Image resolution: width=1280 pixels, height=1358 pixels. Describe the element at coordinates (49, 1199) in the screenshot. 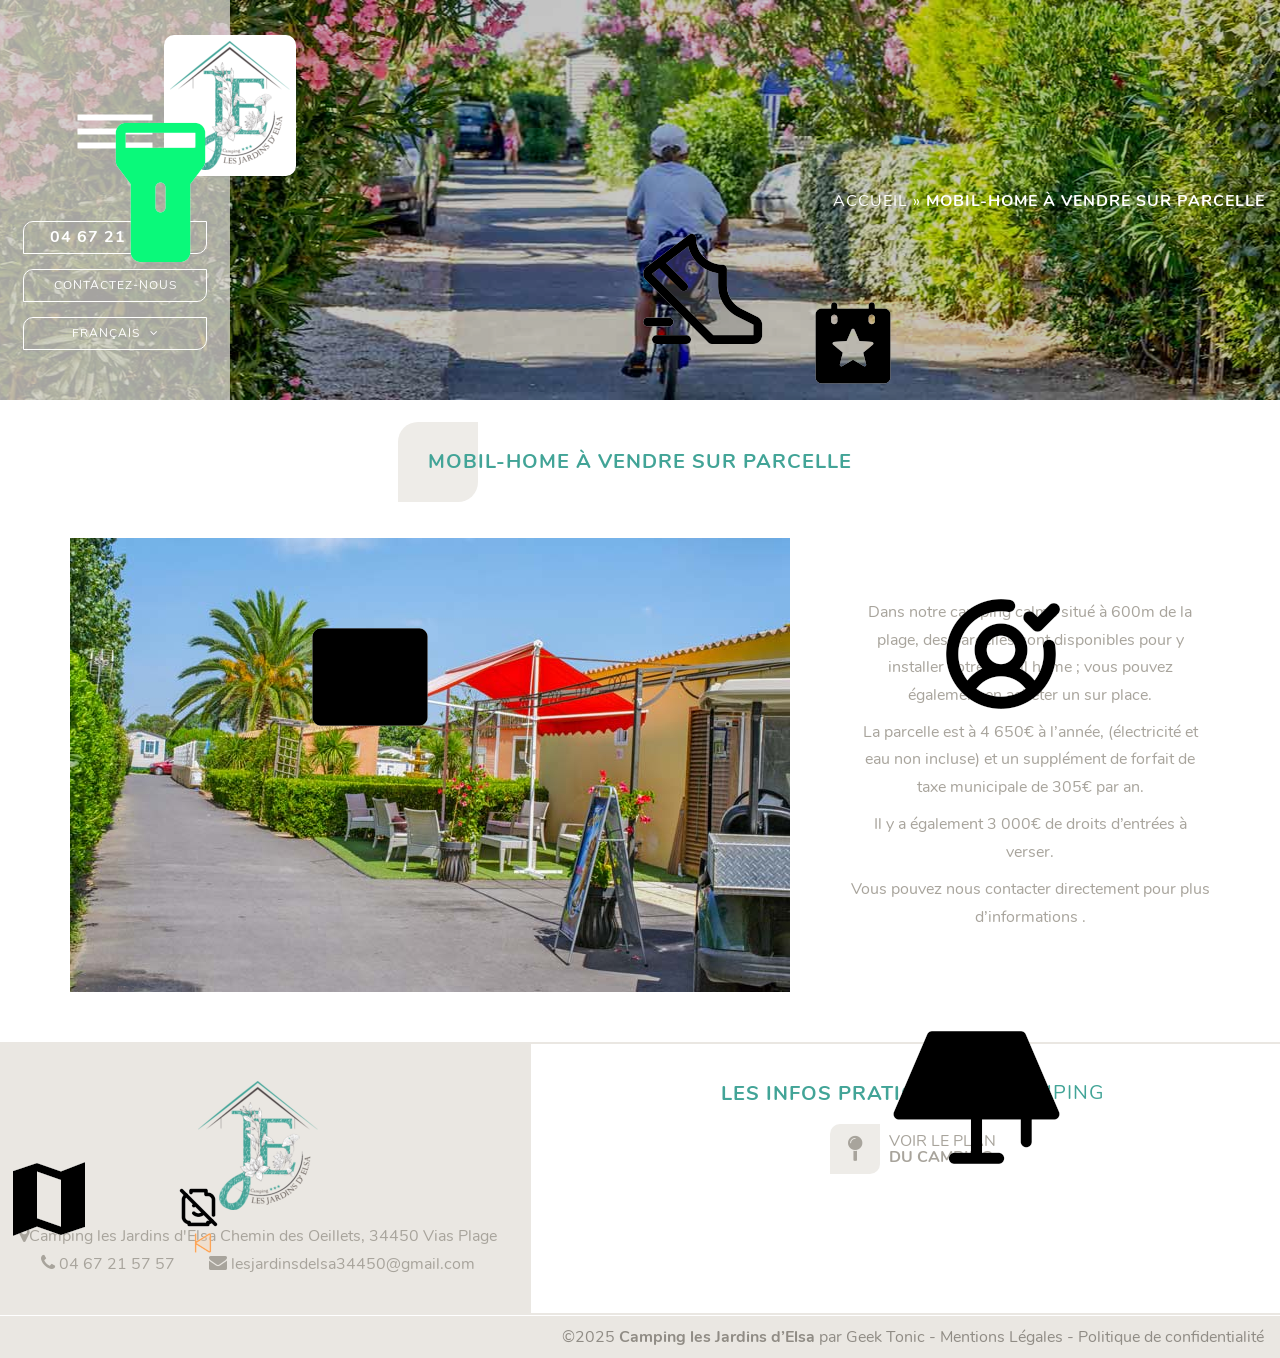

I see `view map` at that location.